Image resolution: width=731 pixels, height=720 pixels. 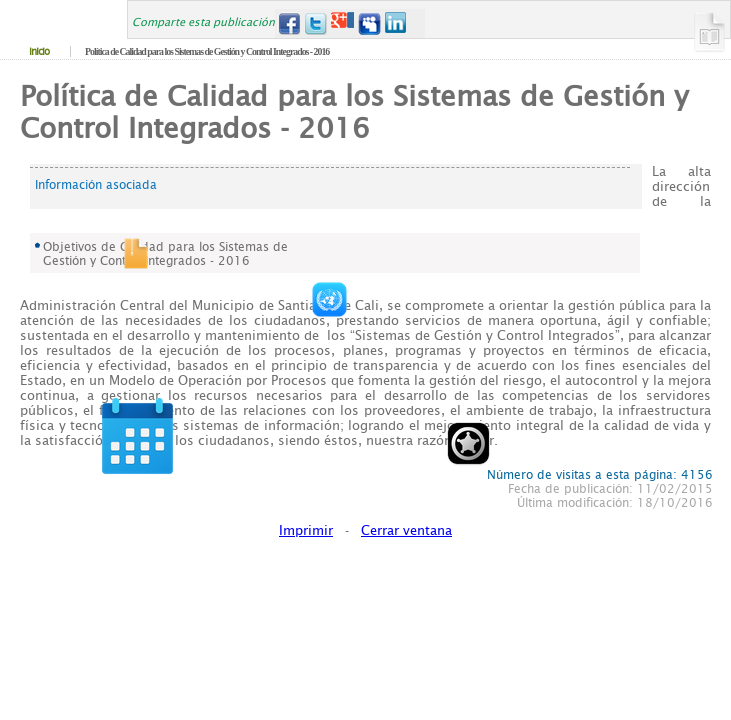 I want to click on open language and region settings, so click(x=329, y=299).